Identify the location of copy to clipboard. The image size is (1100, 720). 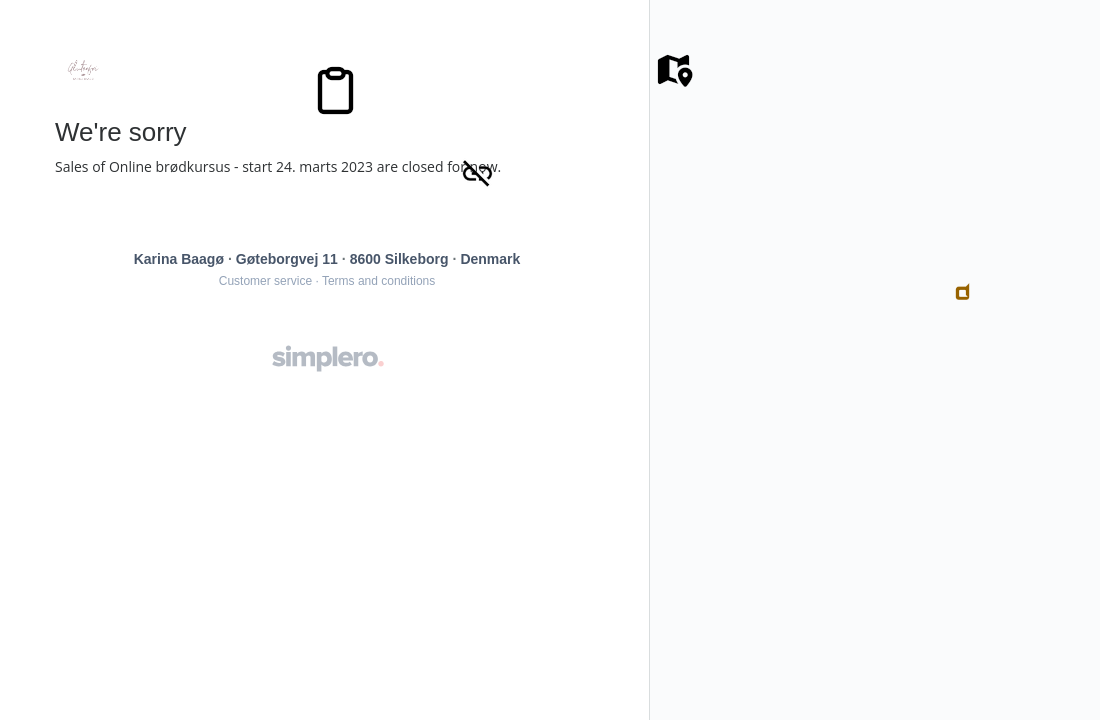
(335, 90).